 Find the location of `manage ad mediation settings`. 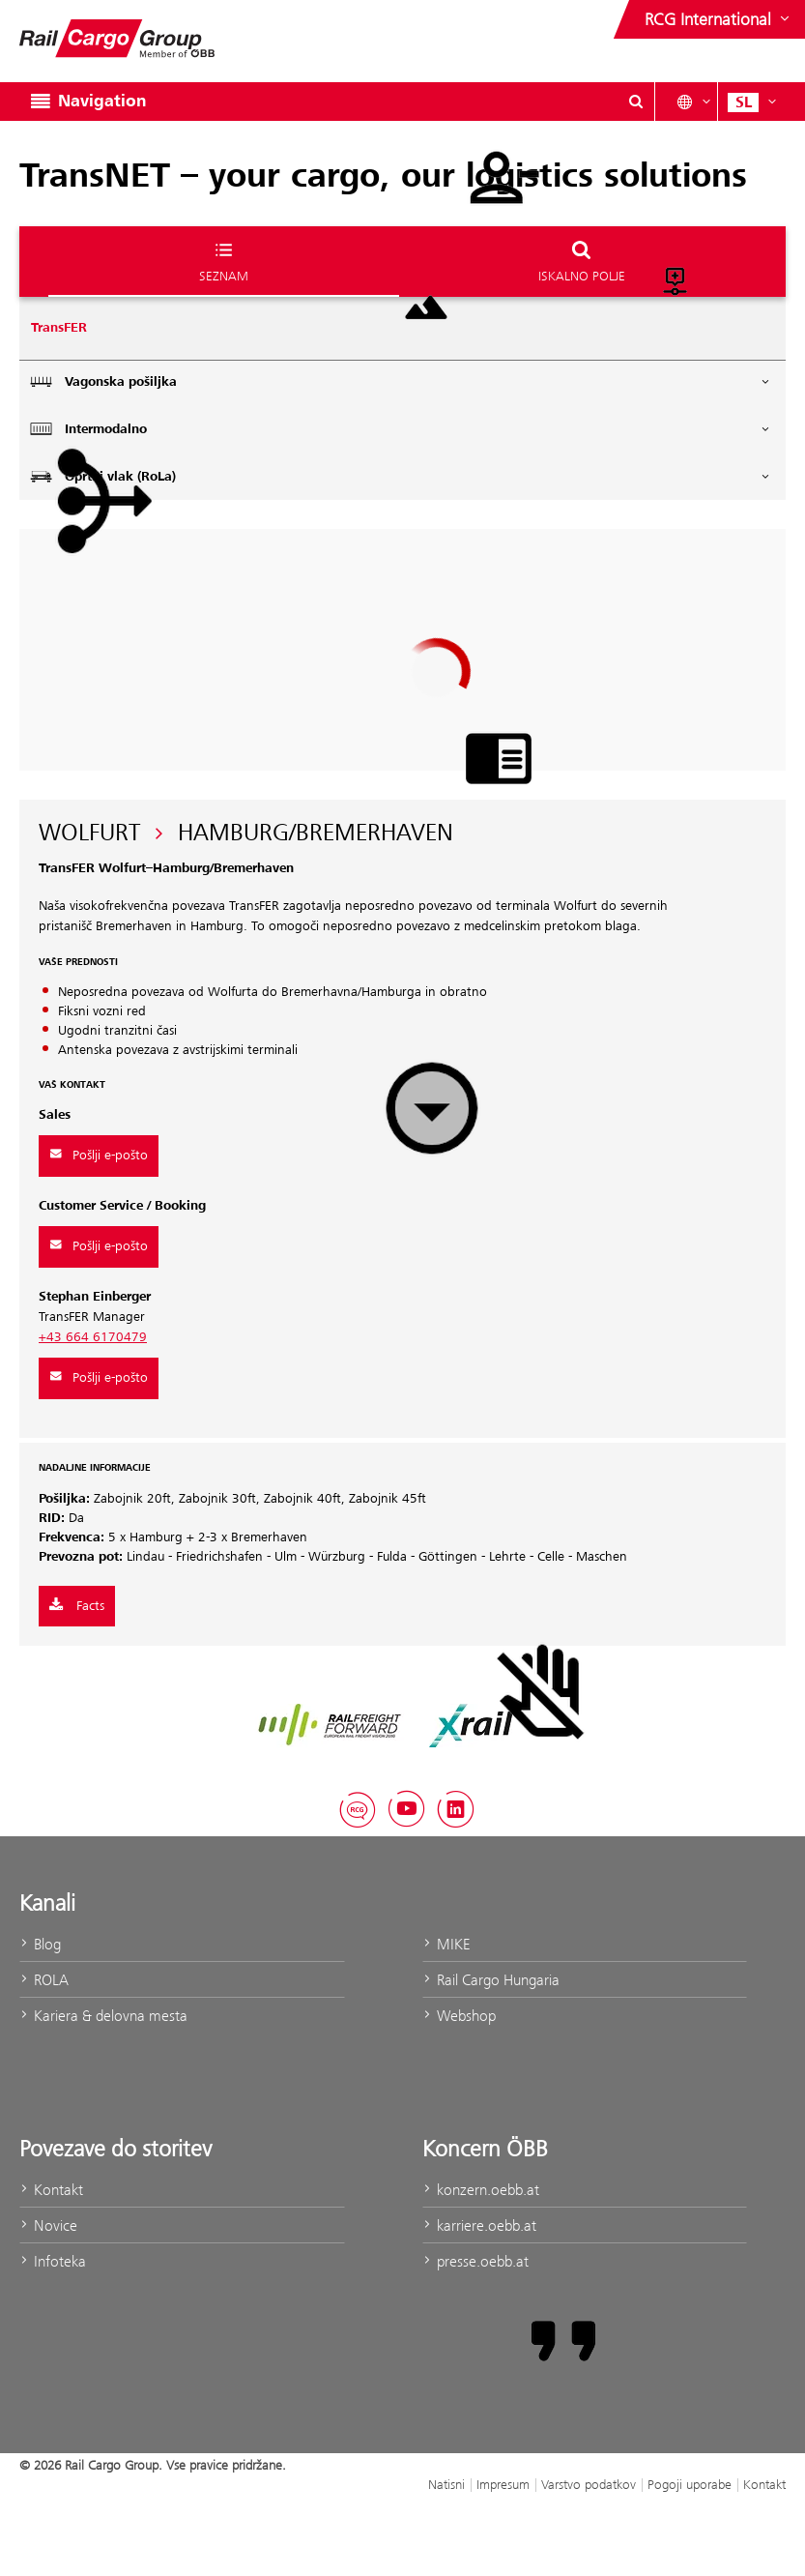

manage ad mediation settings is located at coordinates (105, 501).